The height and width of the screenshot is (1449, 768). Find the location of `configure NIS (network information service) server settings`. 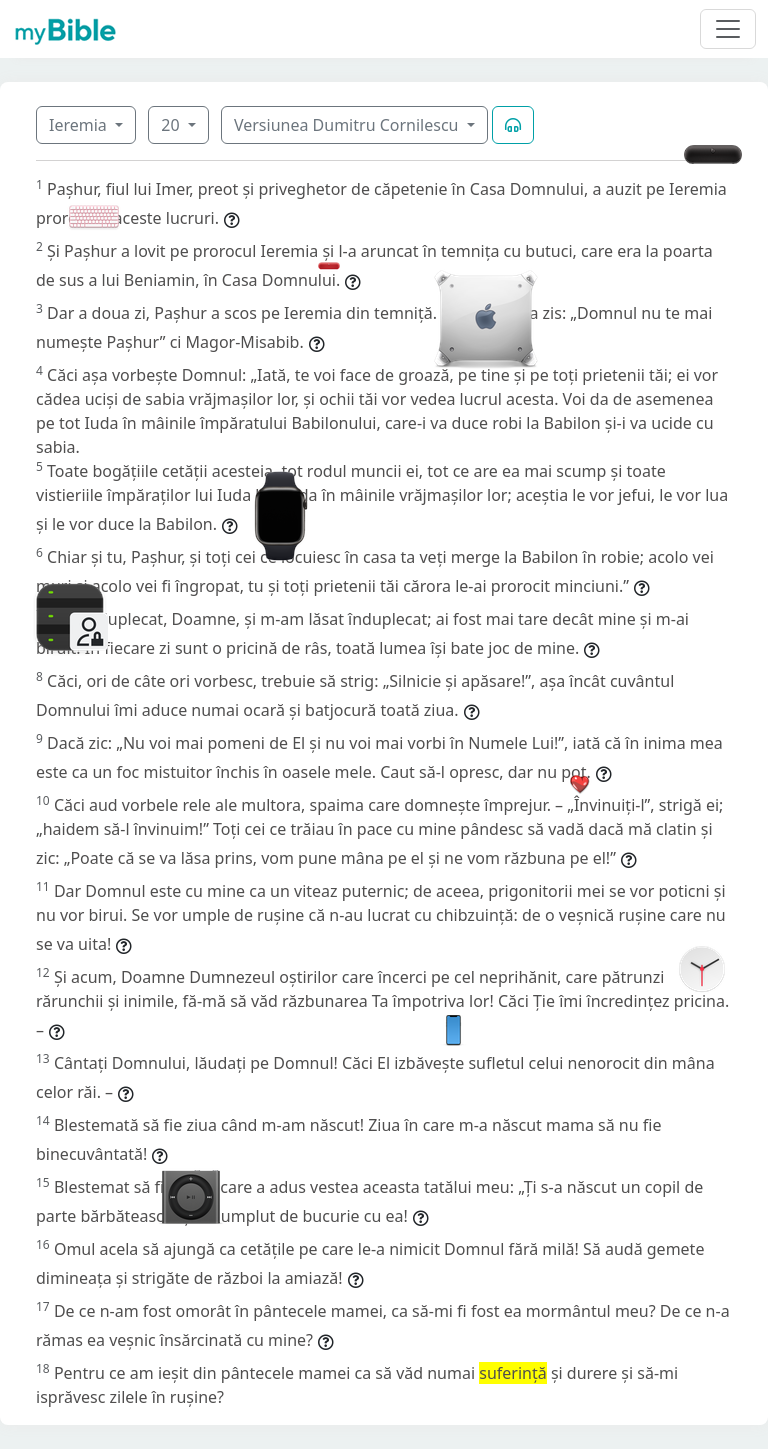

configure NIS (network information service) server settings is located at coordinates (70, 618).